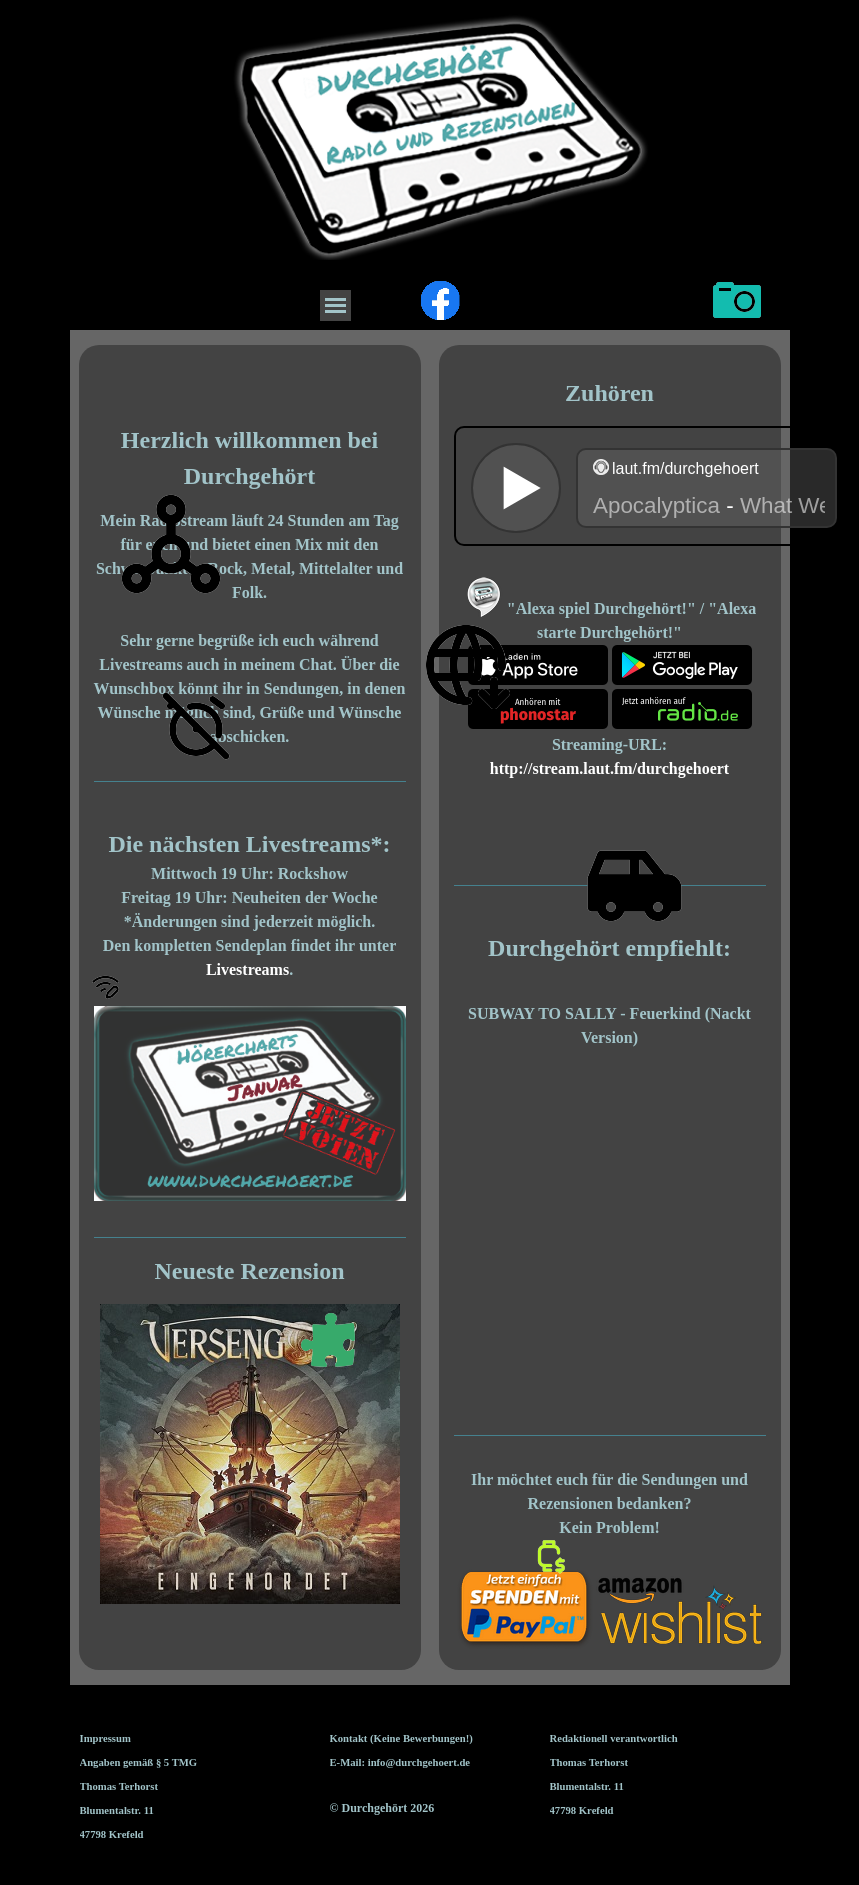 The width and height of the screenshot is (859, 1885). I want to click on view payment or finance features on your smartwatch, so click(549, 1556).